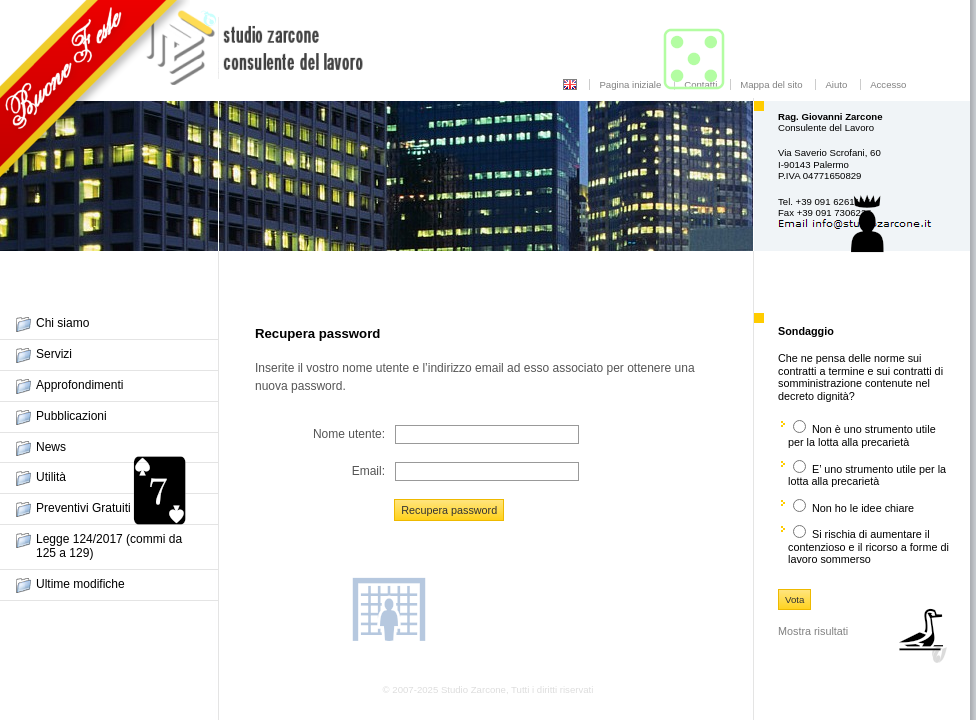 This screenshot has width=976, height=720. What do you see at coordinates (694, 59) in the screenshot?
I see `roll the dice or take a random action` at bounding box center [694, 59].